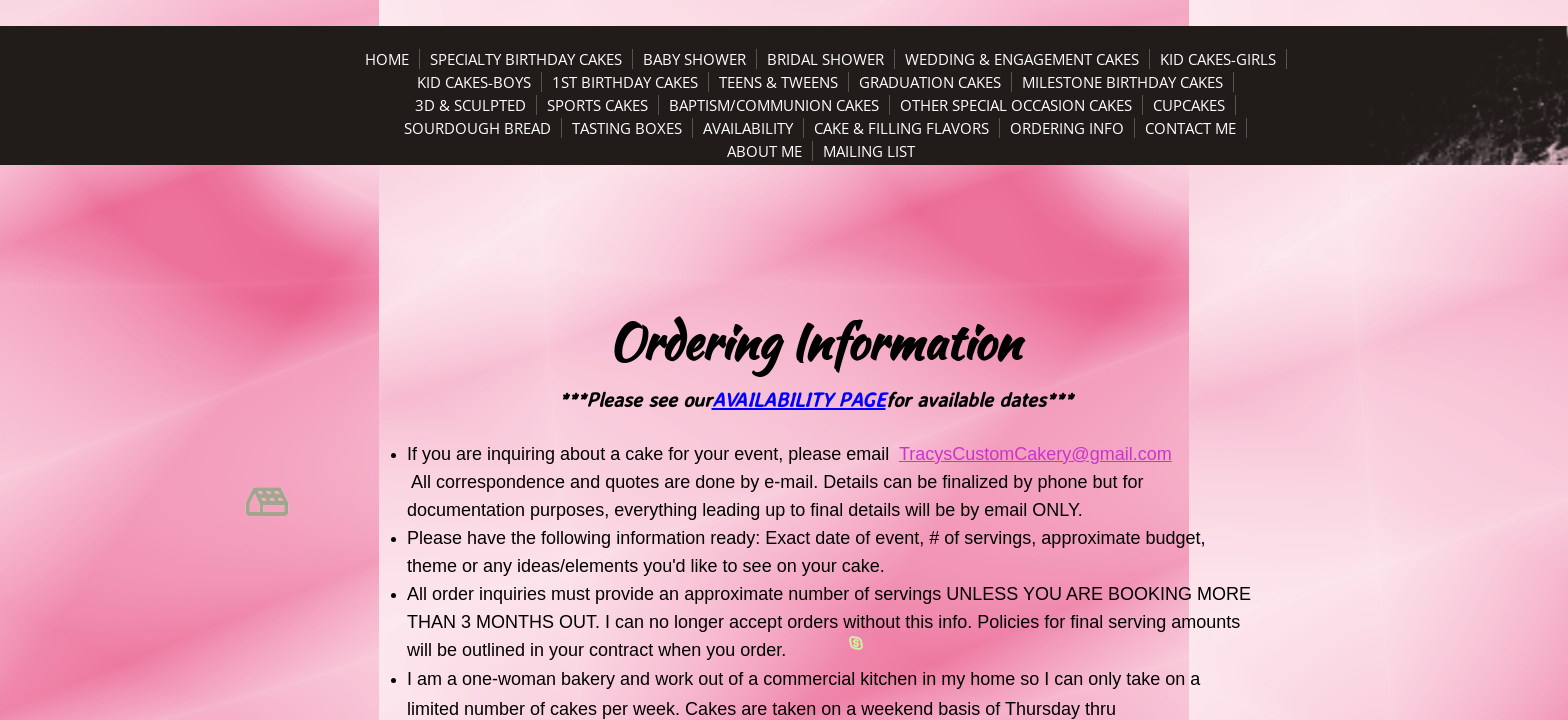 The height and width of the screenshot is (720, 1568). Describe the element at coordinates (856, 643) in the screenshot. I see `open Skype app` at that location.